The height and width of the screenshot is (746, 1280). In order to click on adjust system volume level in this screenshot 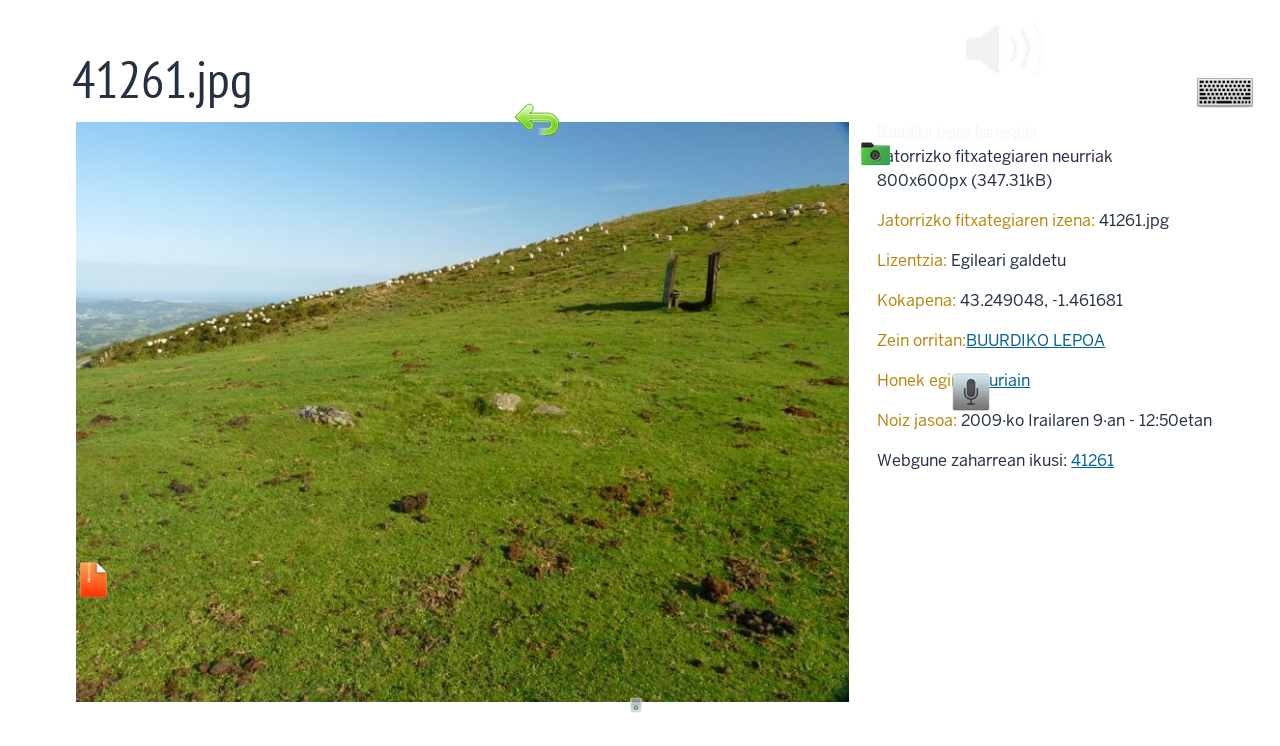, I will do `click(1005, 49)`.